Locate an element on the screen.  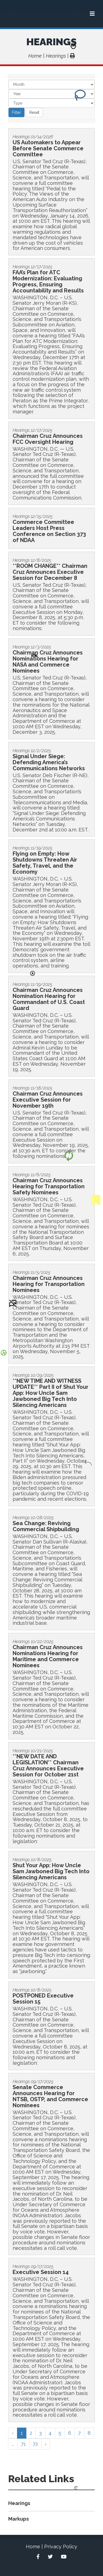
refresh the current page or content is located at coordinates (69, 1155).